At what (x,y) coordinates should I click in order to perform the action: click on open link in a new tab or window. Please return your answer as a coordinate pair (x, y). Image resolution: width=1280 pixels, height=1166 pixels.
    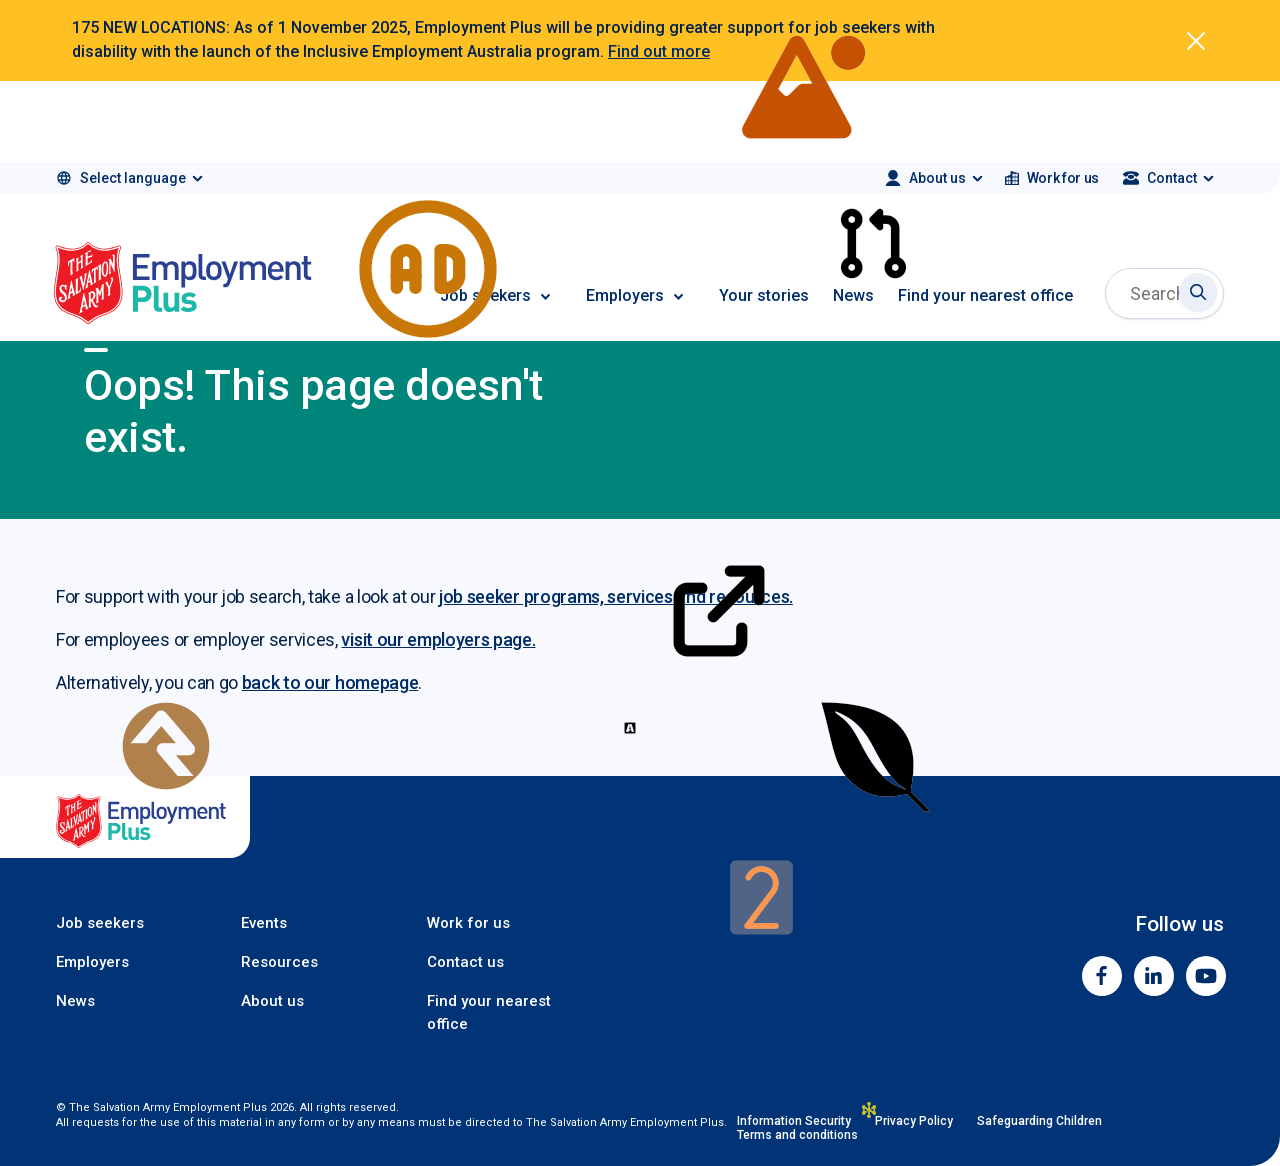
    Looking at the image, I should click on (719, 611).